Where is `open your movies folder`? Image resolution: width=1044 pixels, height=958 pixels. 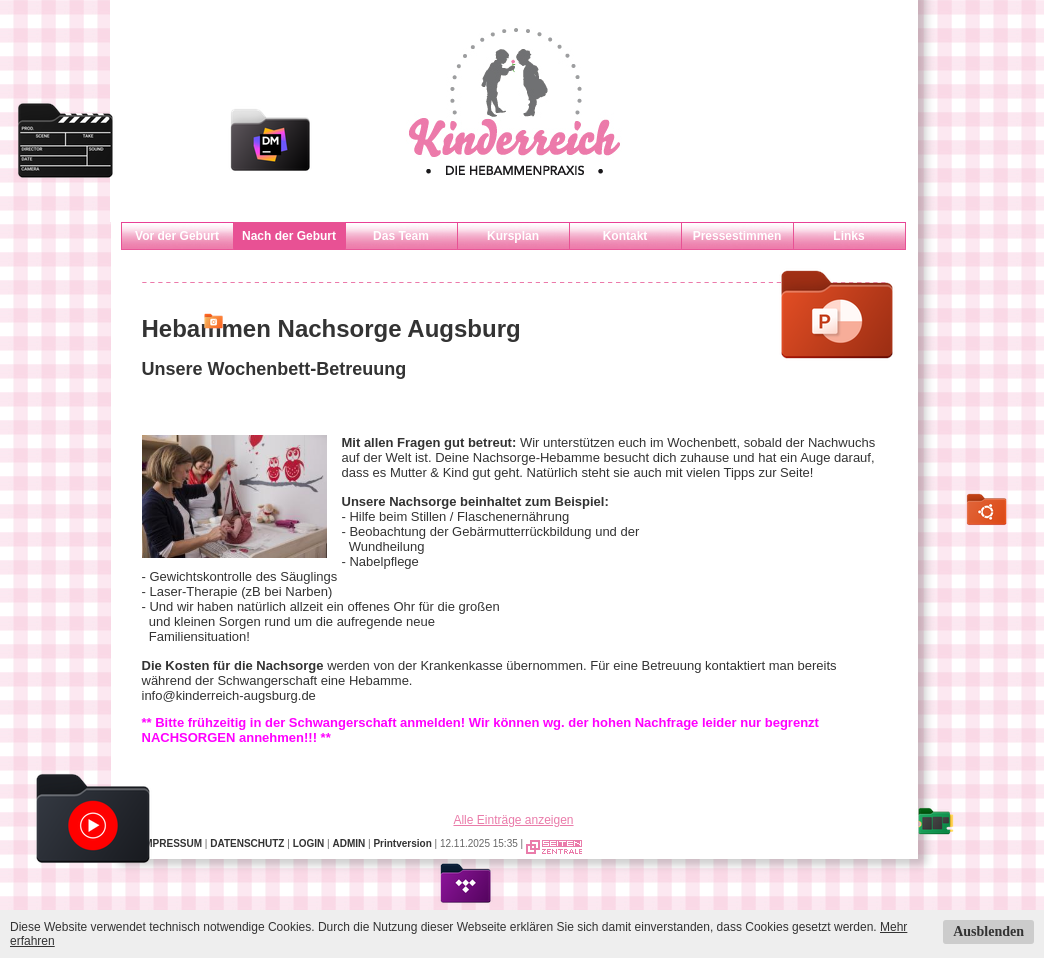
open your movies folder is located at coordinates (65, 143).